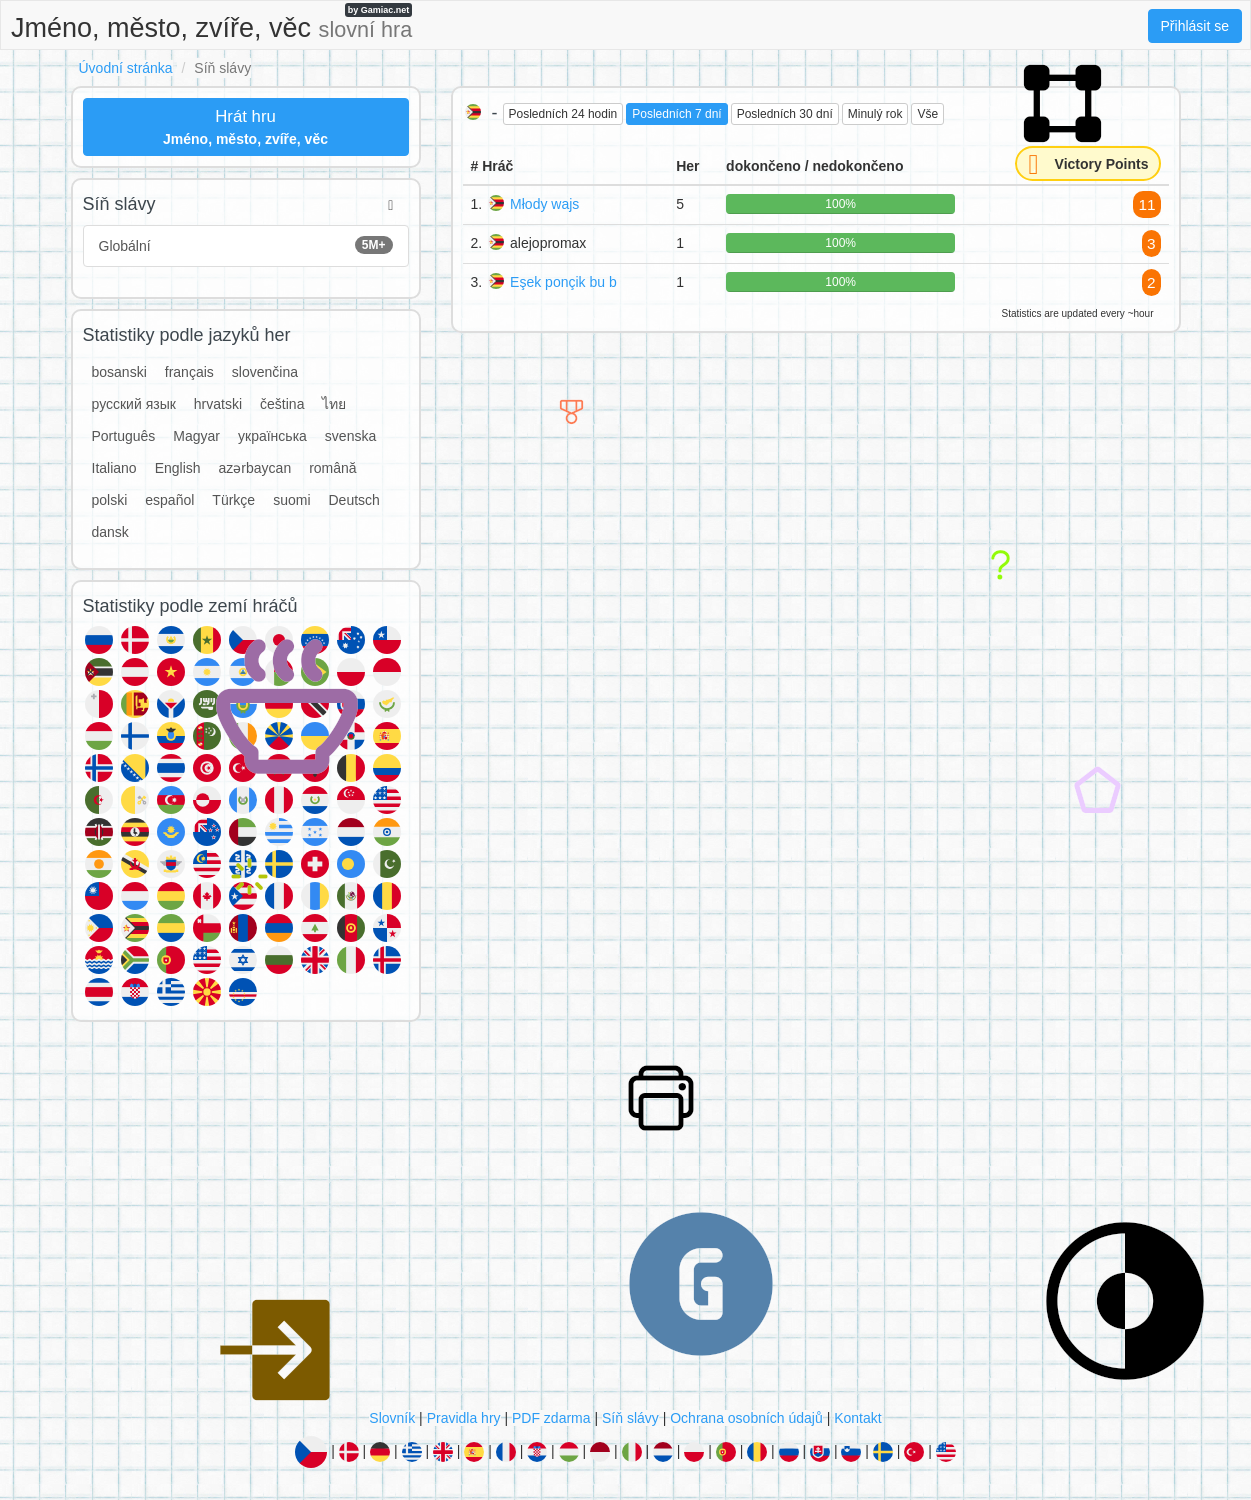 The width and height of the screenshot is (1251, 1500). I want to click on print the current document, so click(661, 1098).